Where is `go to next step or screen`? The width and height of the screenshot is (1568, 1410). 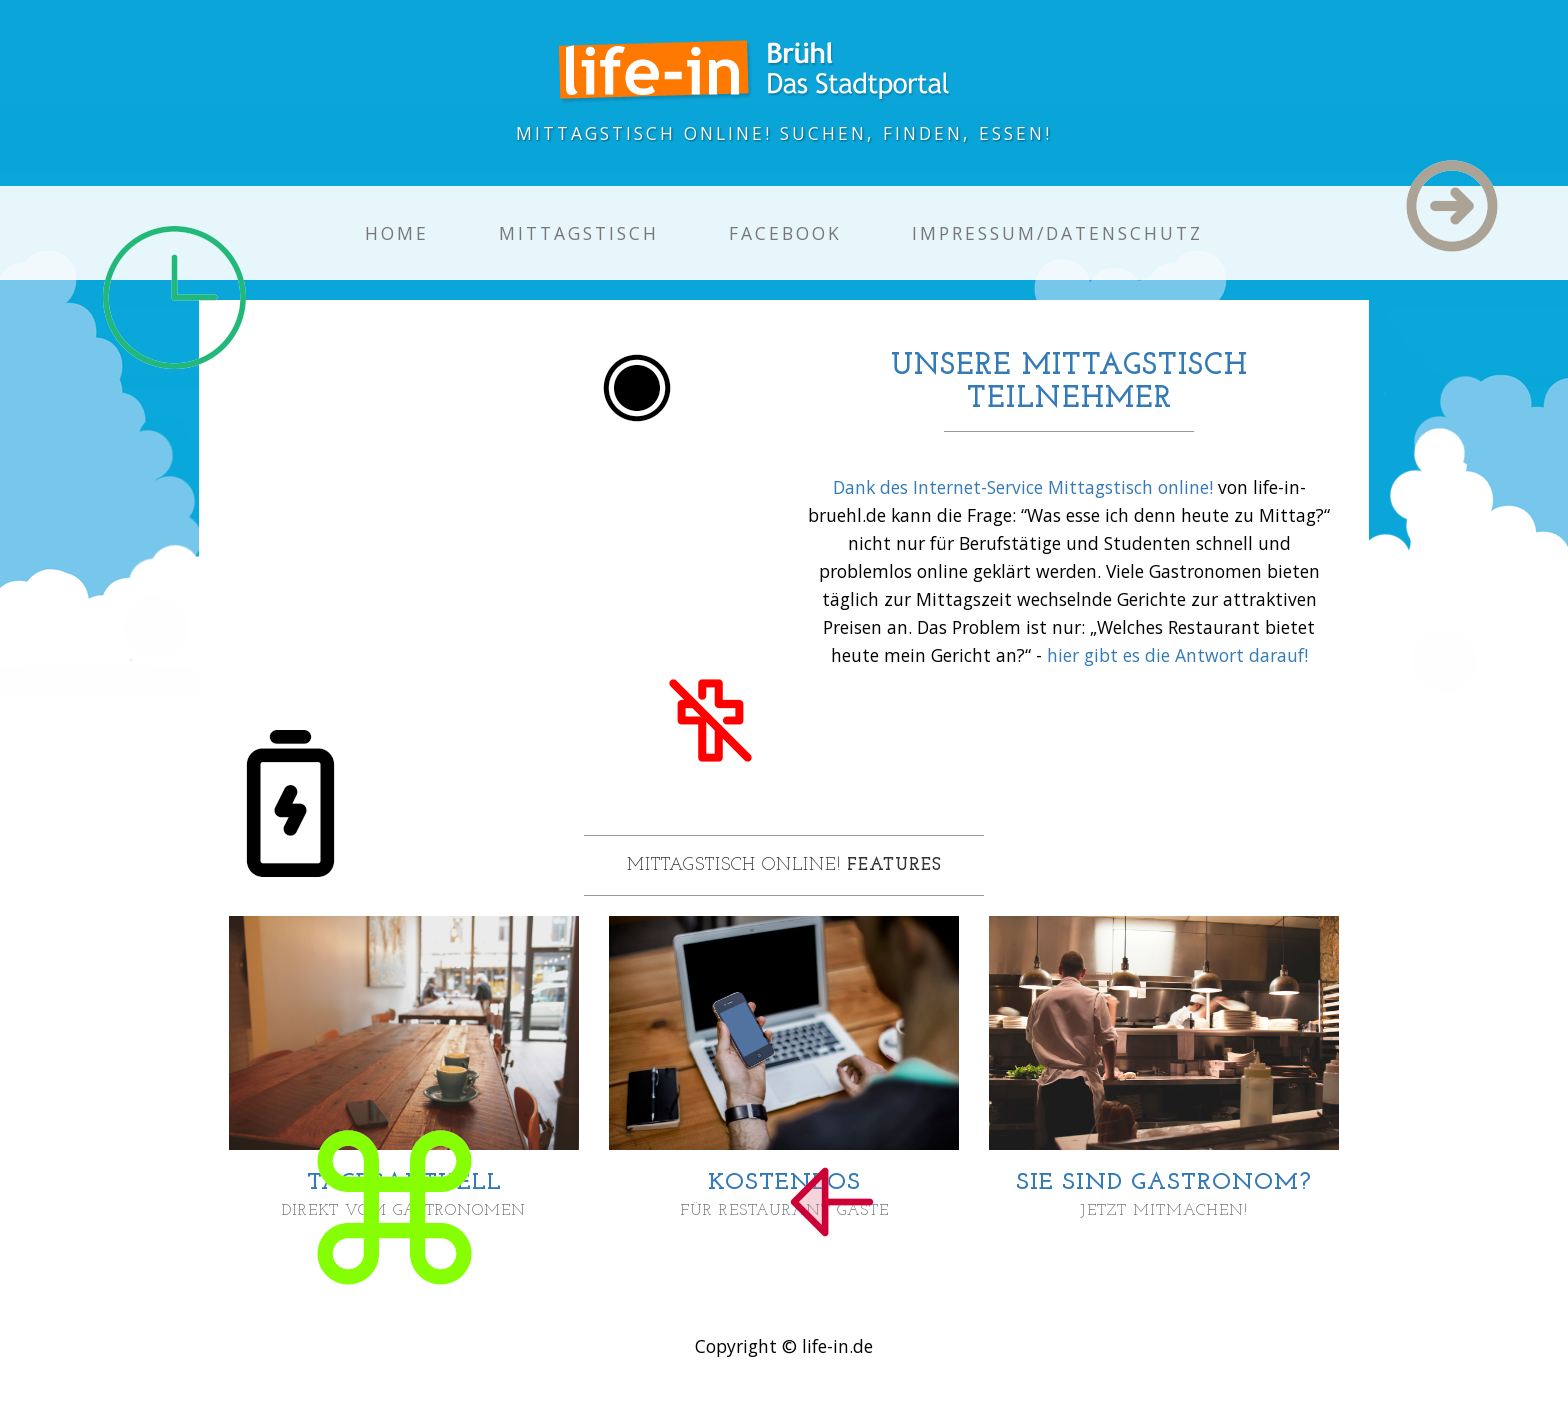
go to next step or screen is located at coordinates (1452, 206).